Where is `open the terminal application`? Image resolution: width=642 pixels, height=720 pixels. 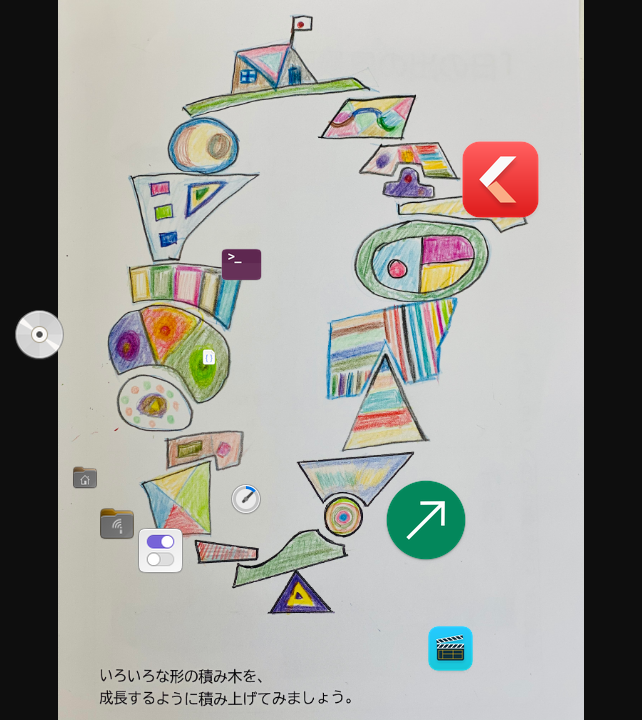
open the terminal application is located at coordinates (241, 264).